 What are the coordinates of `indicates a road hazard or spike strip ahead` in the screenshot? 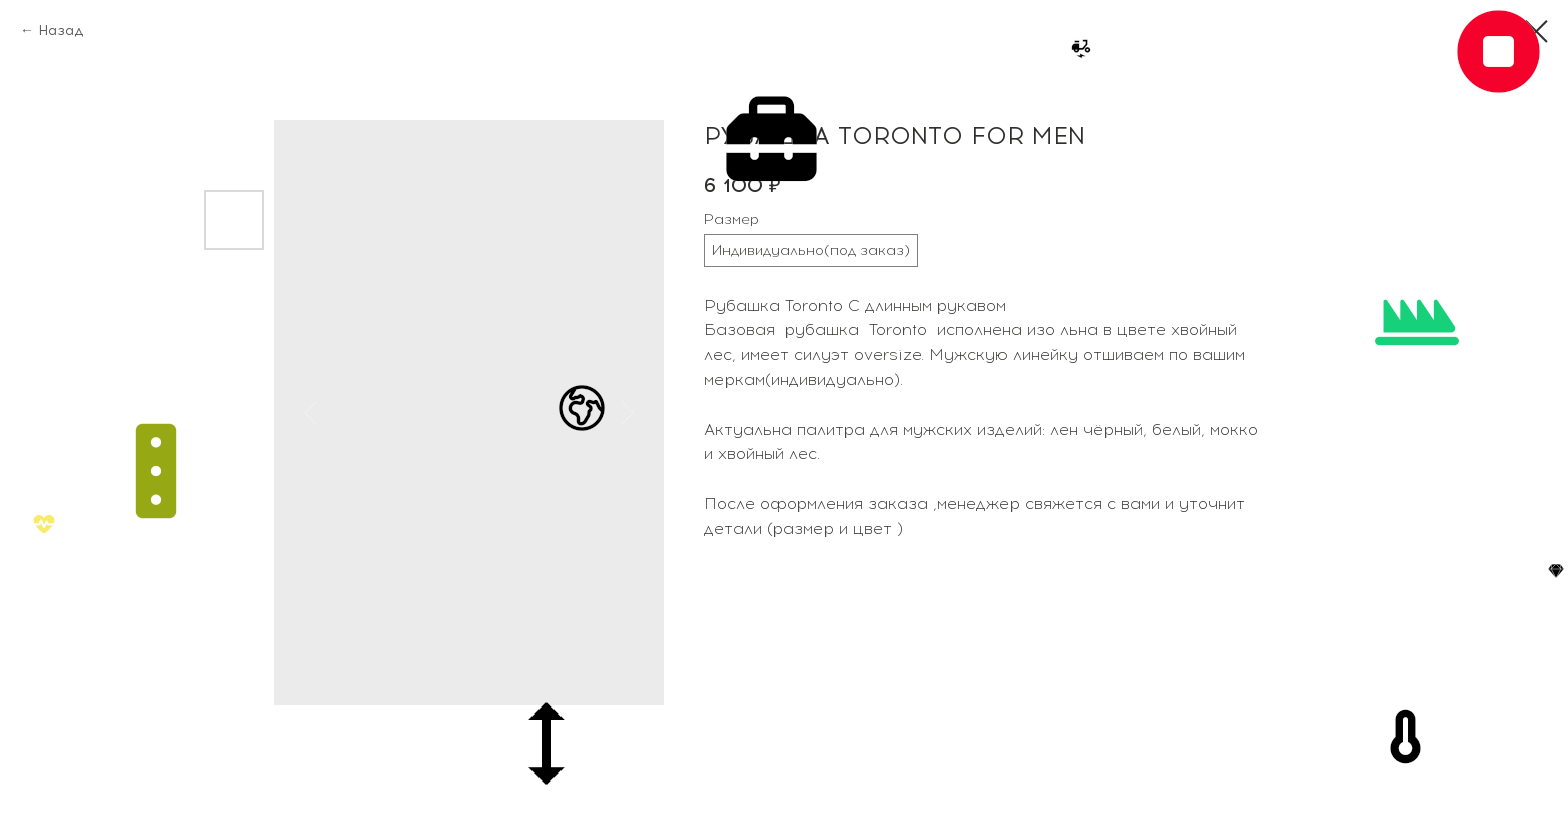 It's located at (1417, 320).